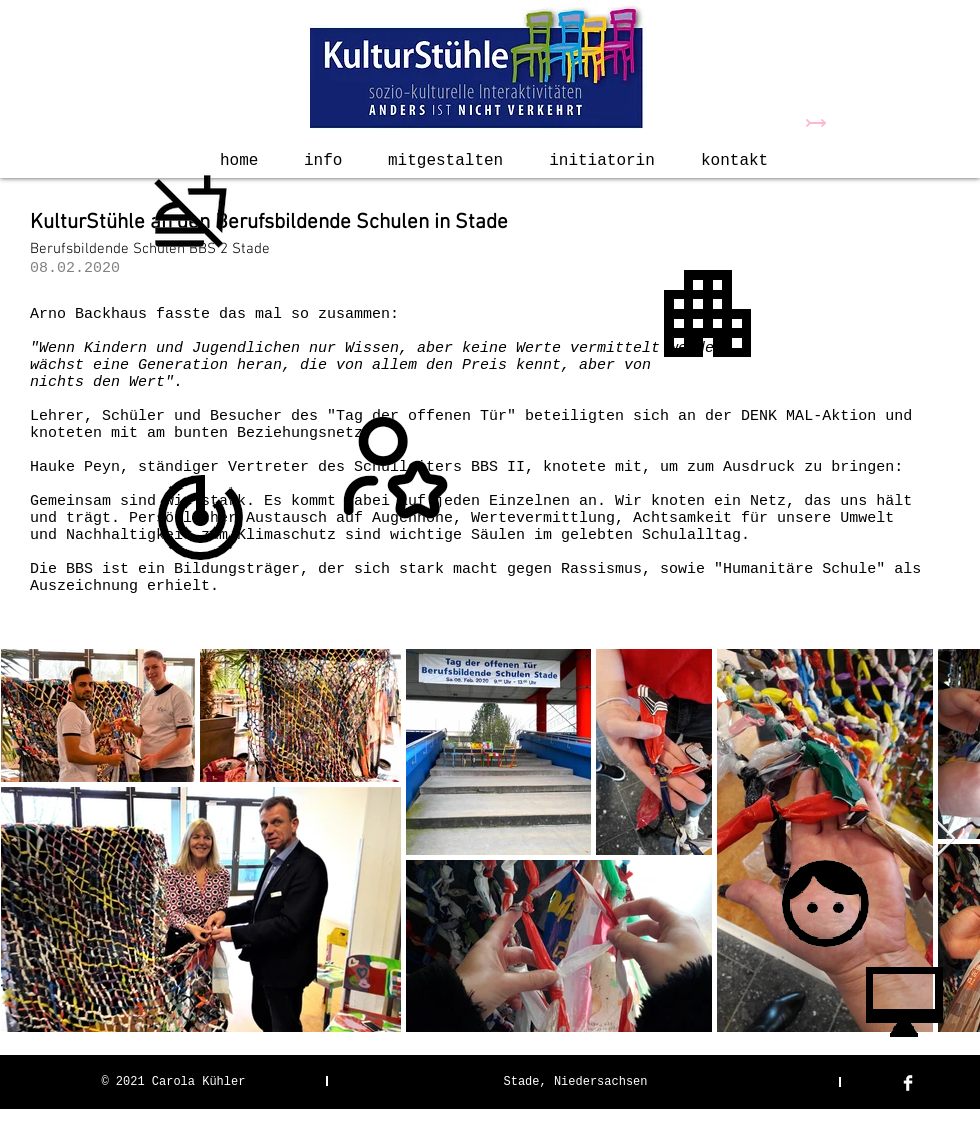 The image size is (980, 1127). Describe the element at coordinates (708, 314) in the screenshot. I see `view apartment or building listings` at that location.